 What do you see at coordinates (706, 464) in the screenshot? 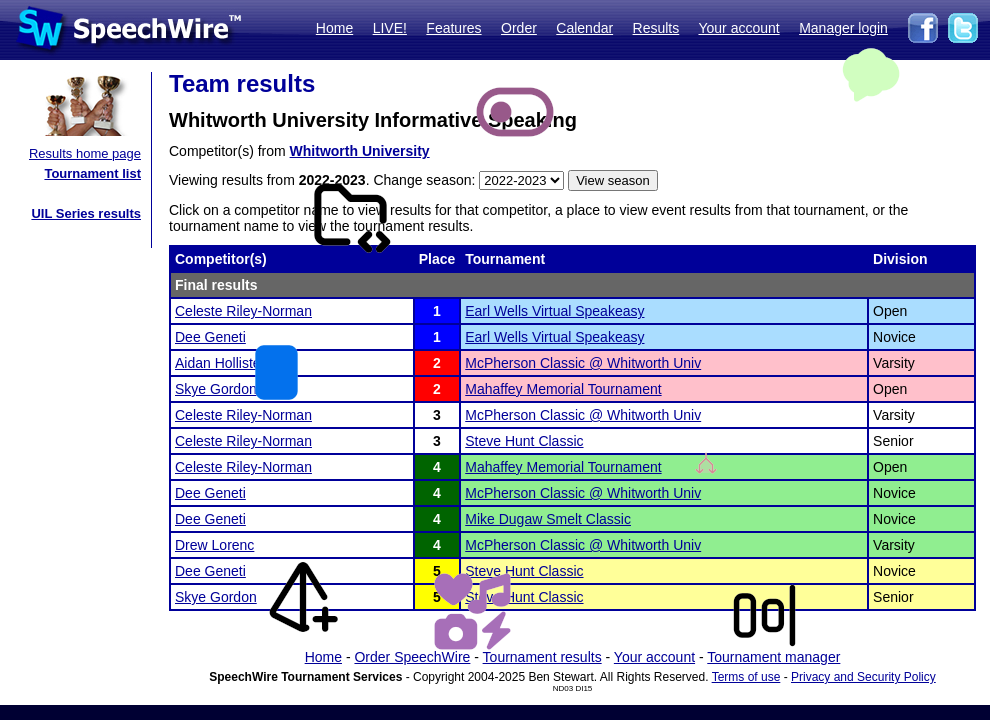
I see `split content into multiple paths` at bounding box center [706, 464].